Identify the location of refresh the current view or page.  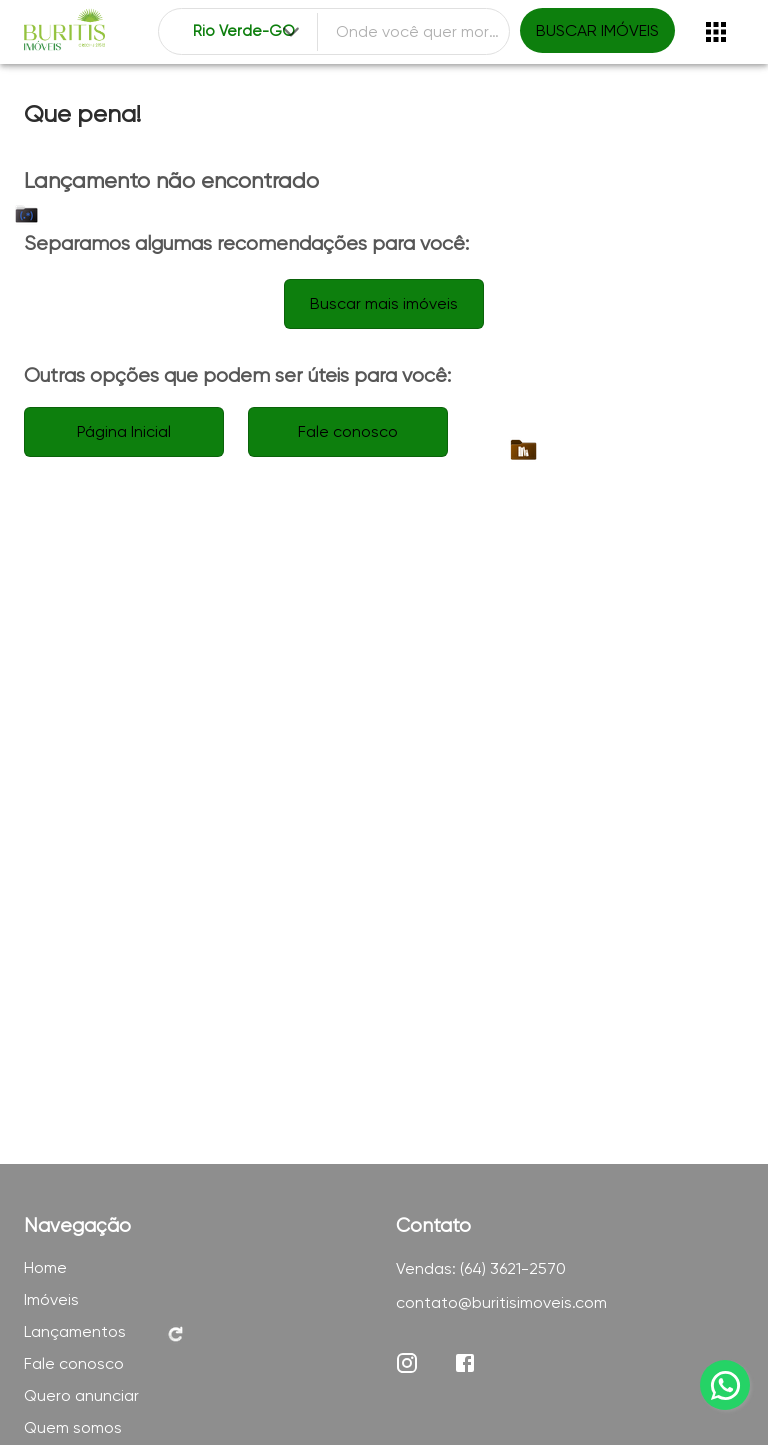
(175, 1334).